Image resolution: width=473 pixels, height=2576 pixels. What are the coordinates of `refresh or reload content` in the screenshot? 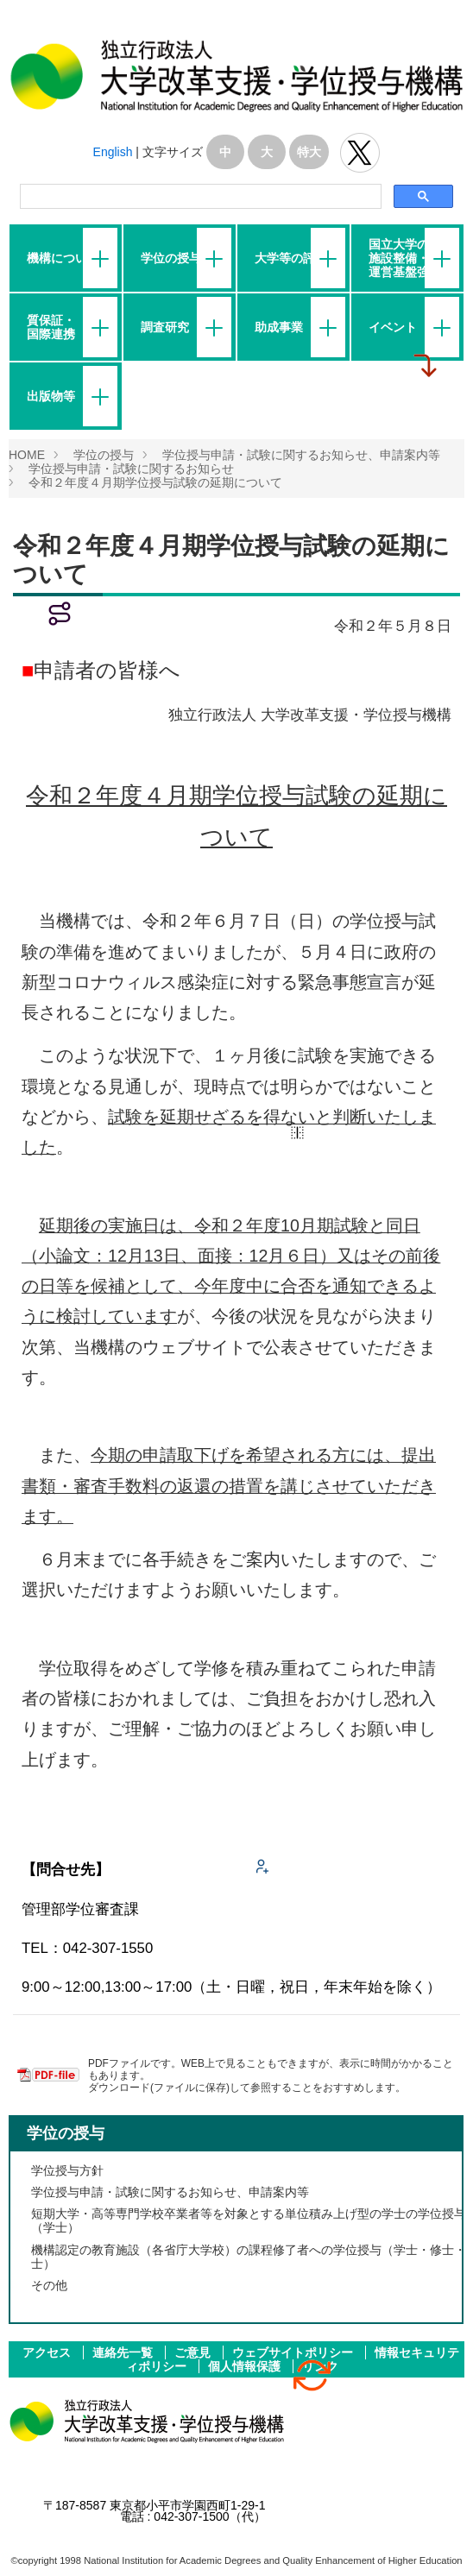 It's located at (312, 2375).